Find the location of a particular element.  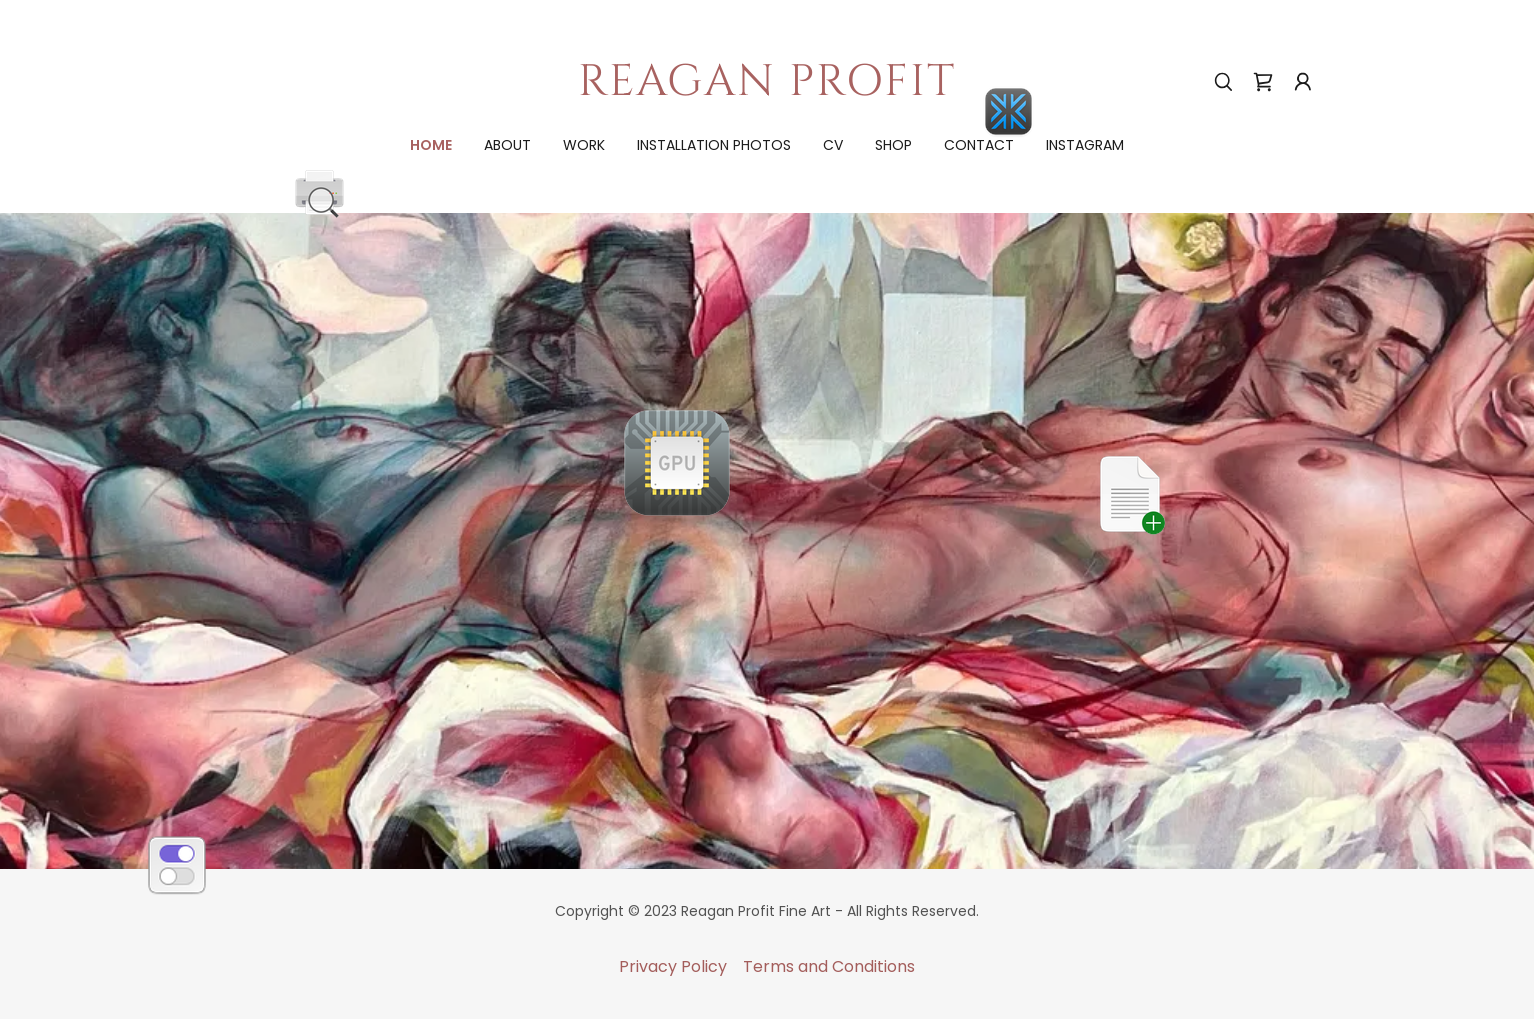

open graphics card driver settings is located at coordinates (677, 463).